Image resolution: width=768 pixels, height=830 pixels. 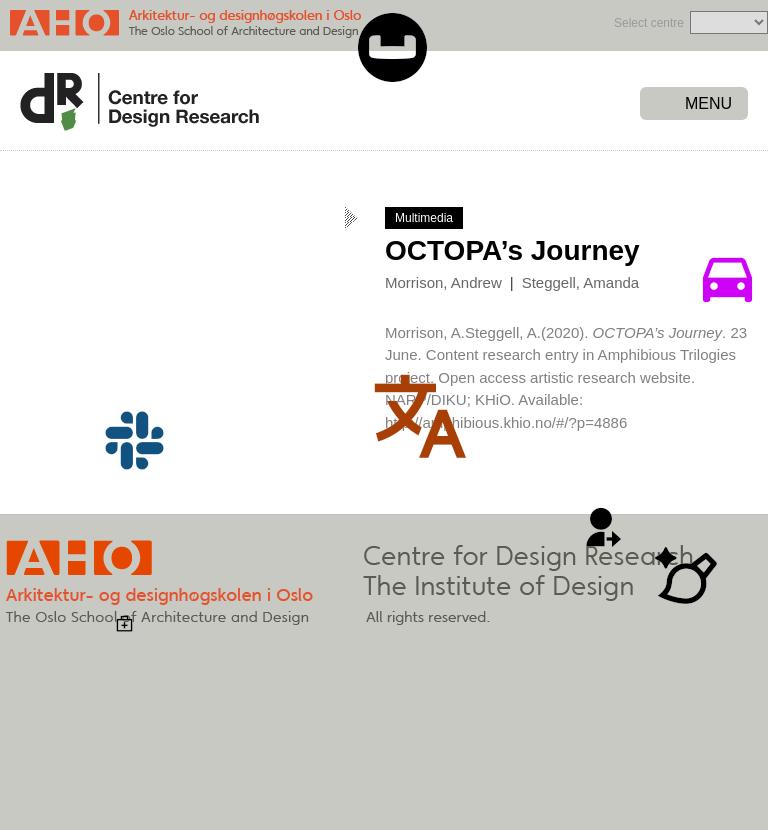 What do you see at coordinates (68, 119) in the screenshot?
I see `visit BoardGameGeek website` at bounding box center [68, 119].